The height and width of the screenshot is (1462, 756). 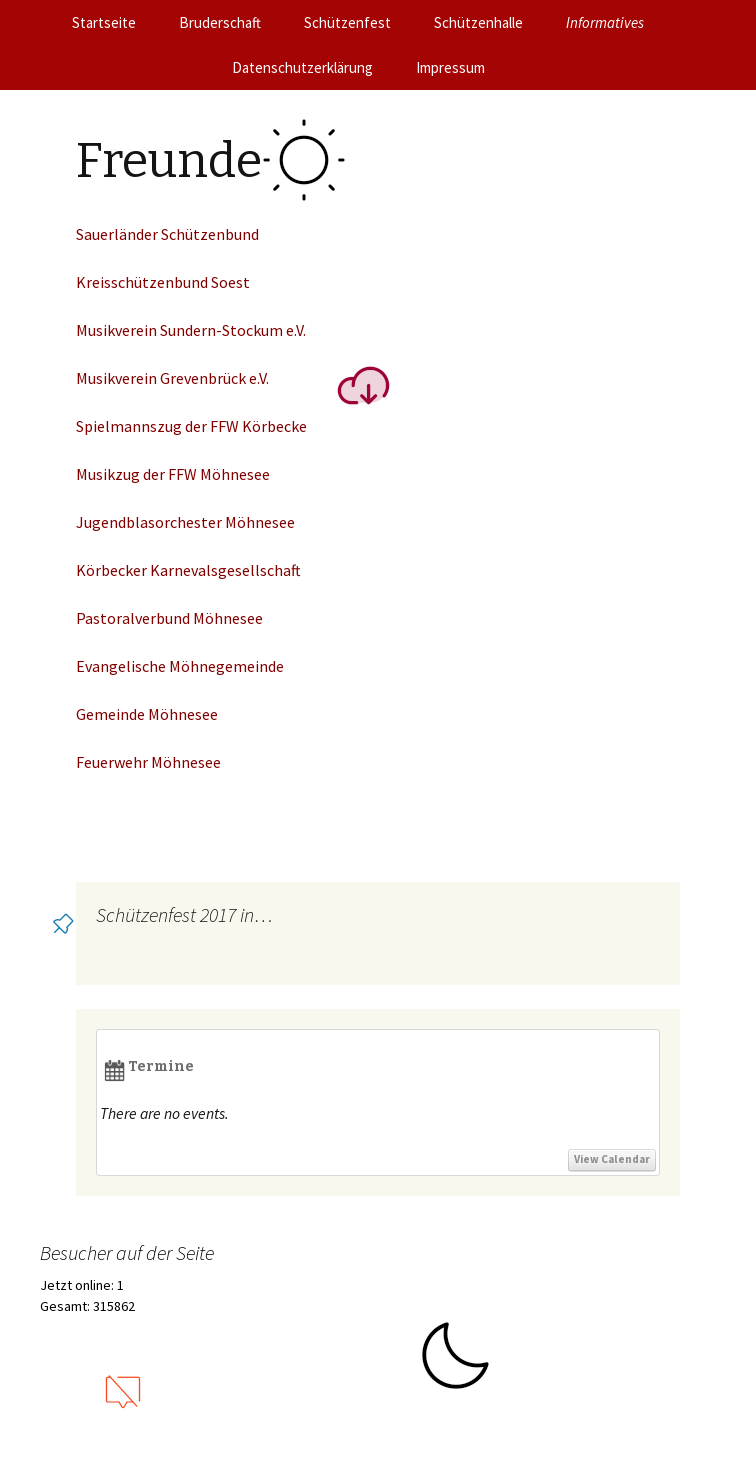 I want to click on reduce screen brightness, so click(x=304, y=160).